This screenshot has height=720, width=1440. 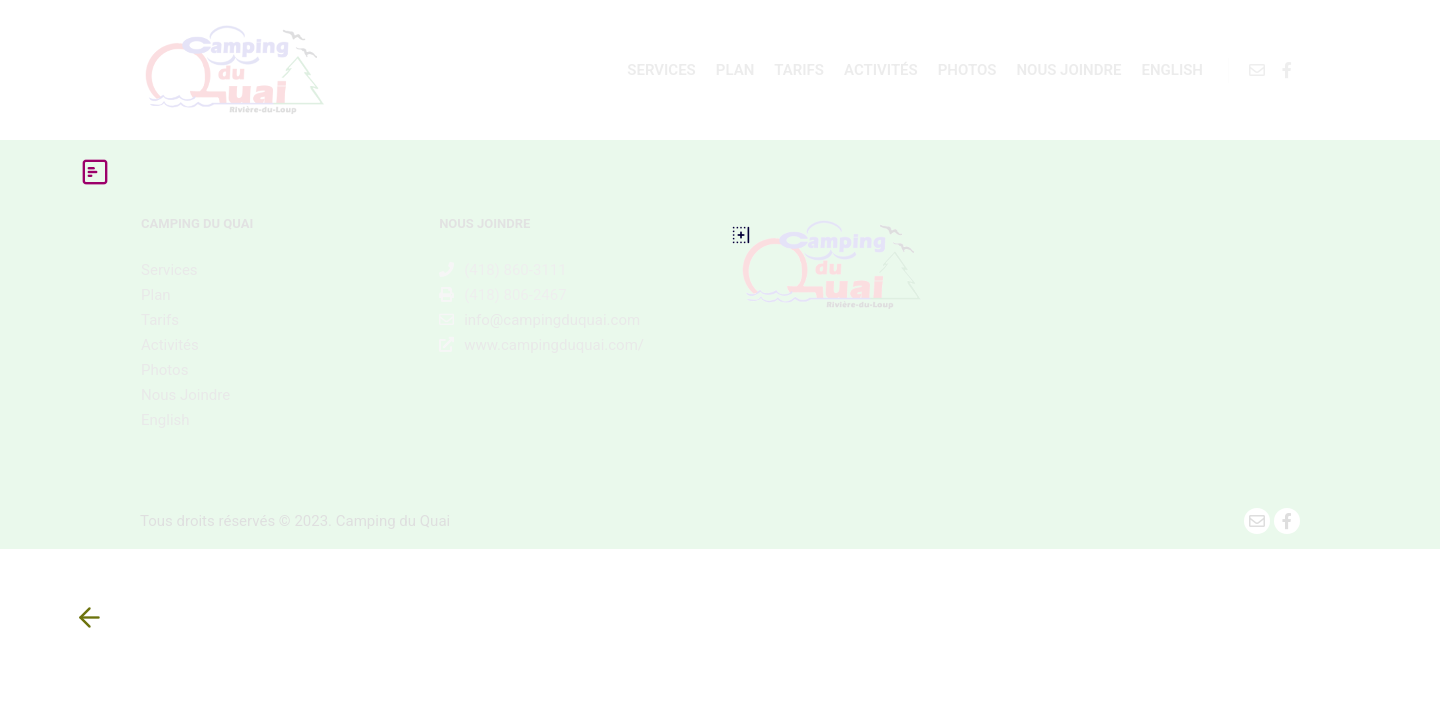 What do you see at coordinates (741, 235) in the screenshot?
I see `add a right border to selected element` at bounding box center [741, 235].